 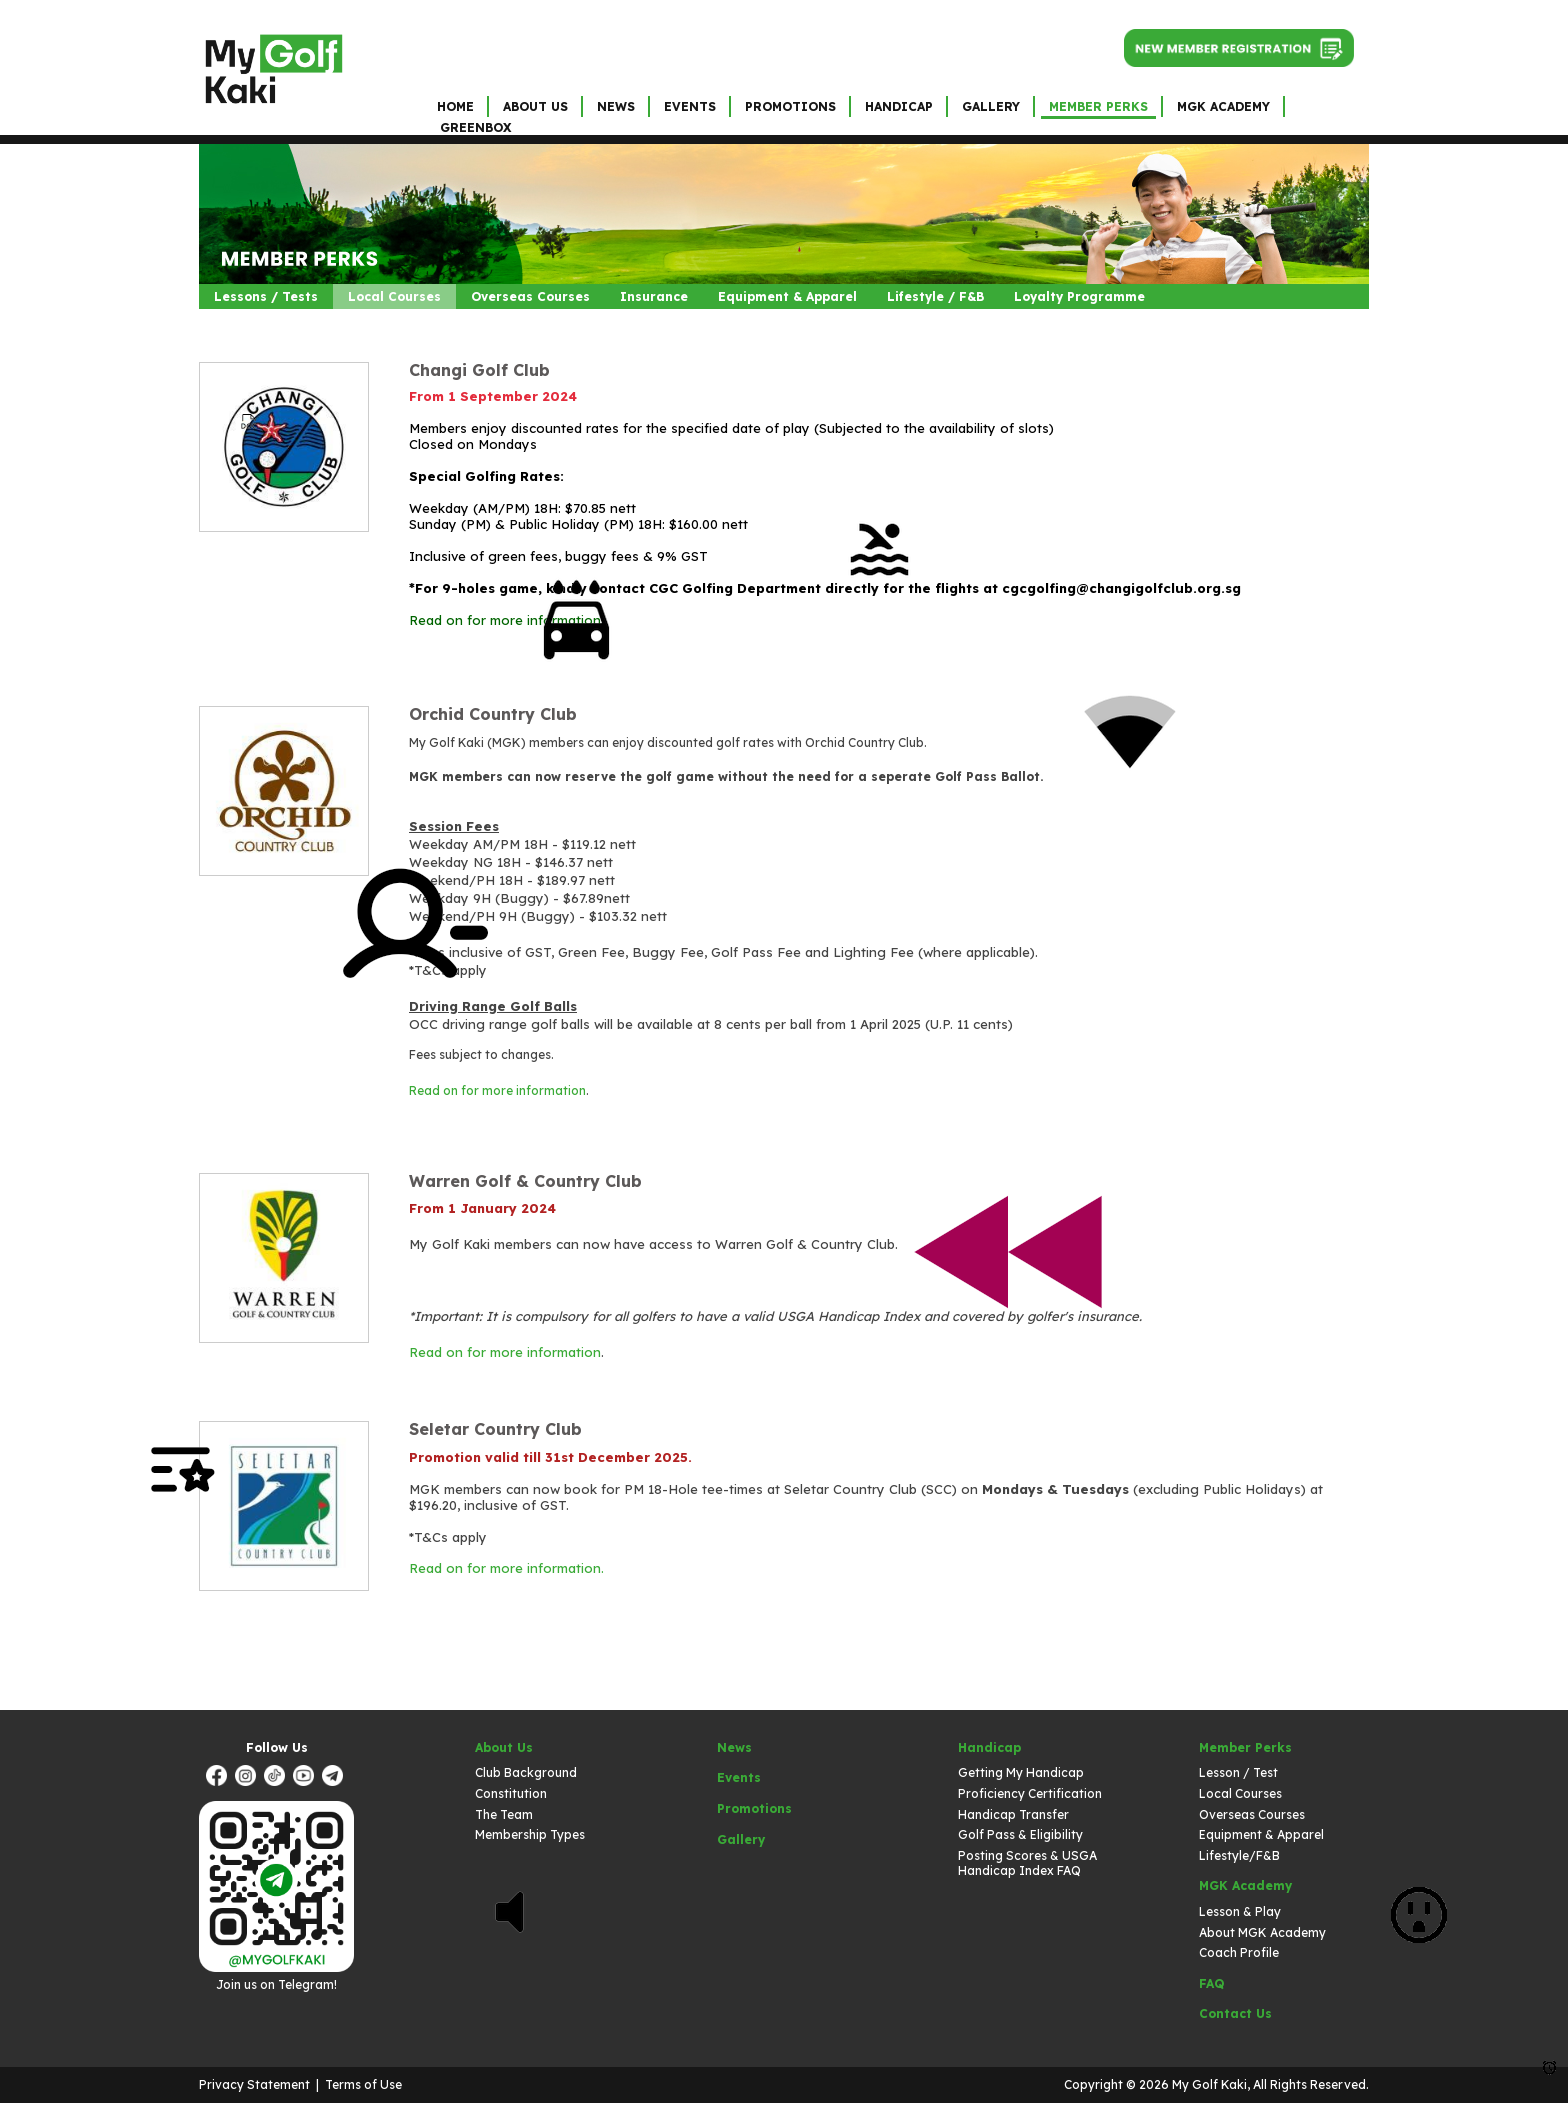 I want to click on remove a user or contact, so click(x=412, y=928).